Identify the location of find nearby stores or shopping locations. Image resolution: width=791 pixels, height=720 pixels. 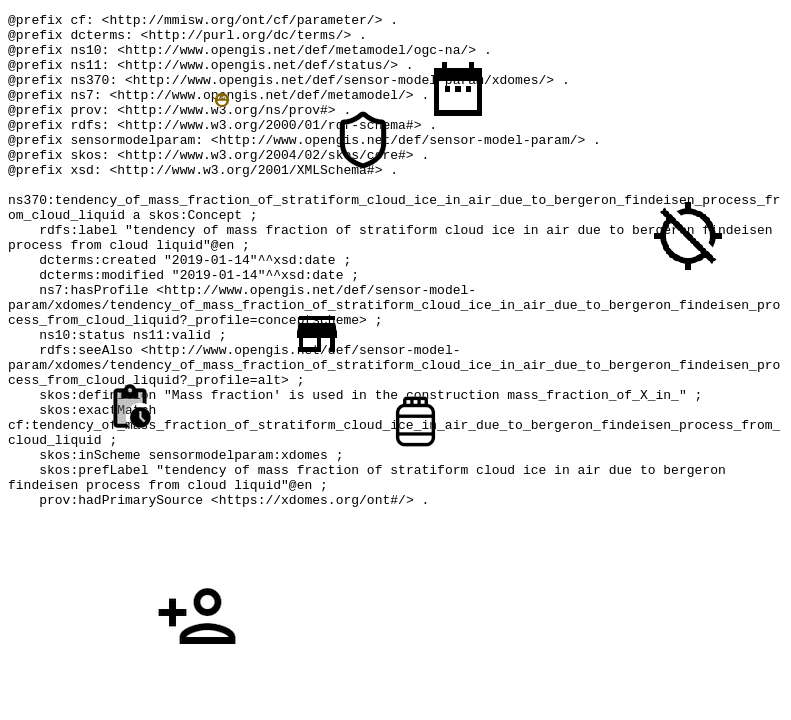
(317, 334).